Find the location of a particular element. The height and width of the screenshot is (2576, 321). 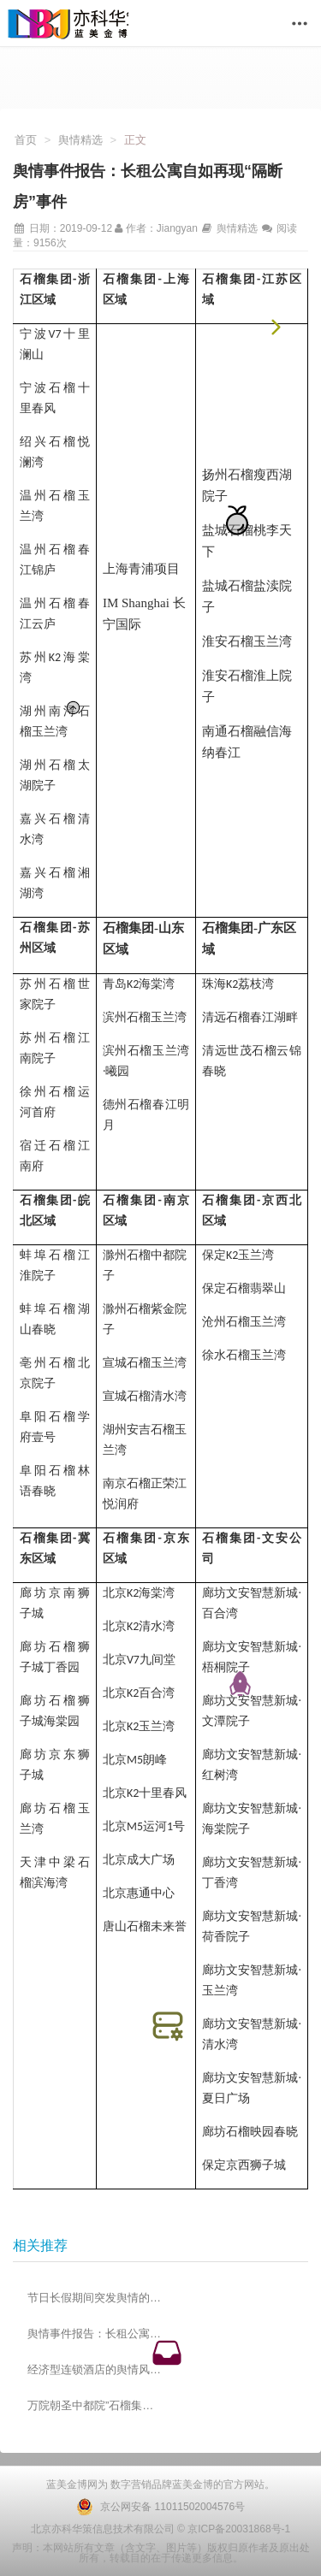

navigate to the next item or page is located at coordinates (276, 327).